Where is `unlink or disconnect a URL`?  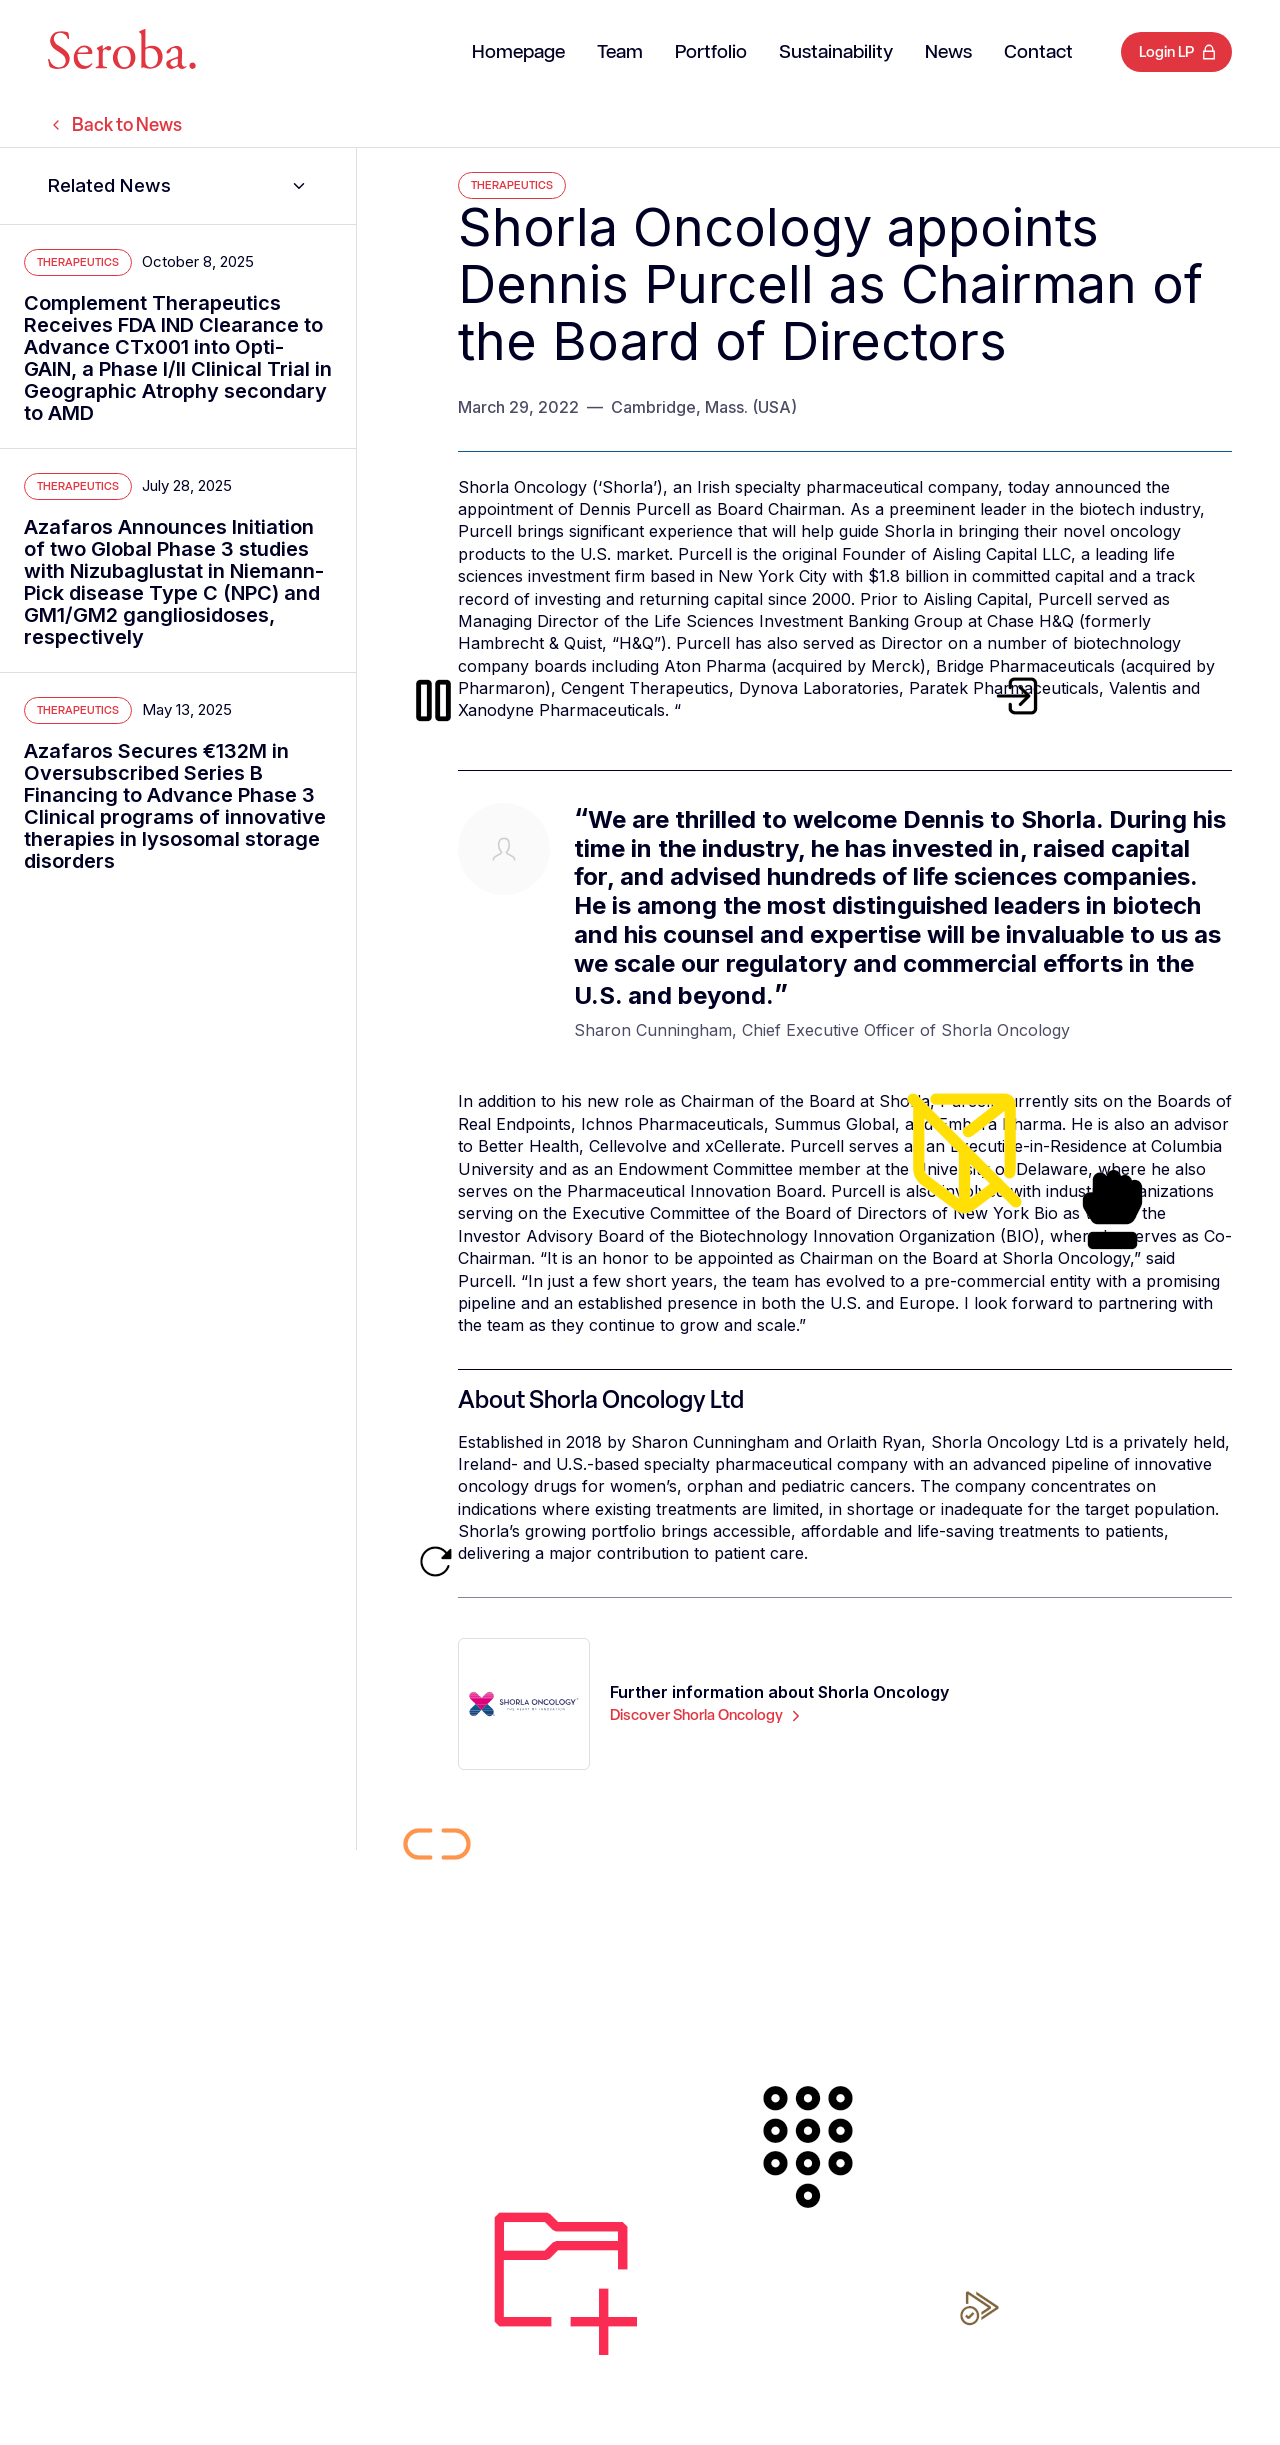 unlink or disconnect a URL is located at coordinates (437, 1844).